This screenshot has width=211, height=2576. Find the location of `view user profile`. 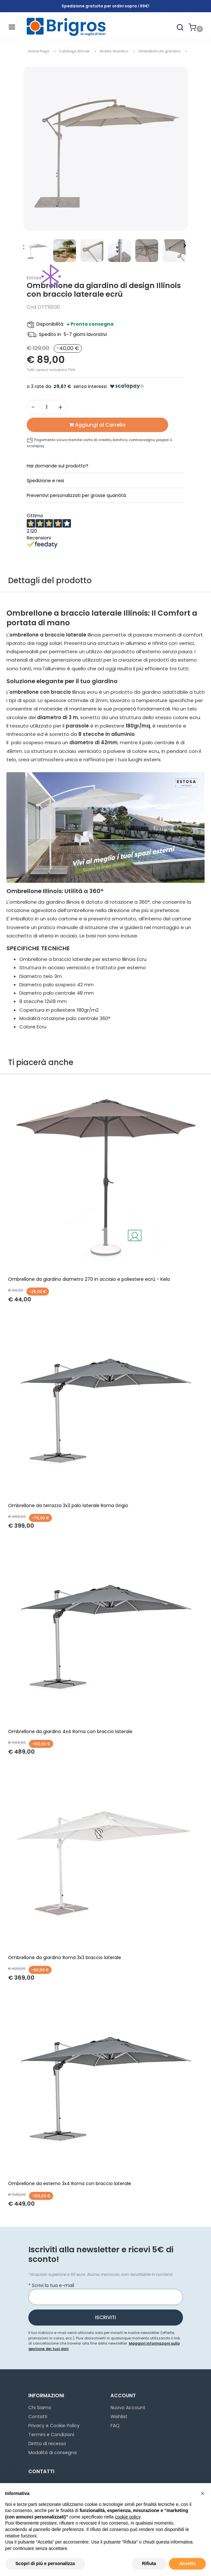

view user profile is located at coordinates (135, 1235).